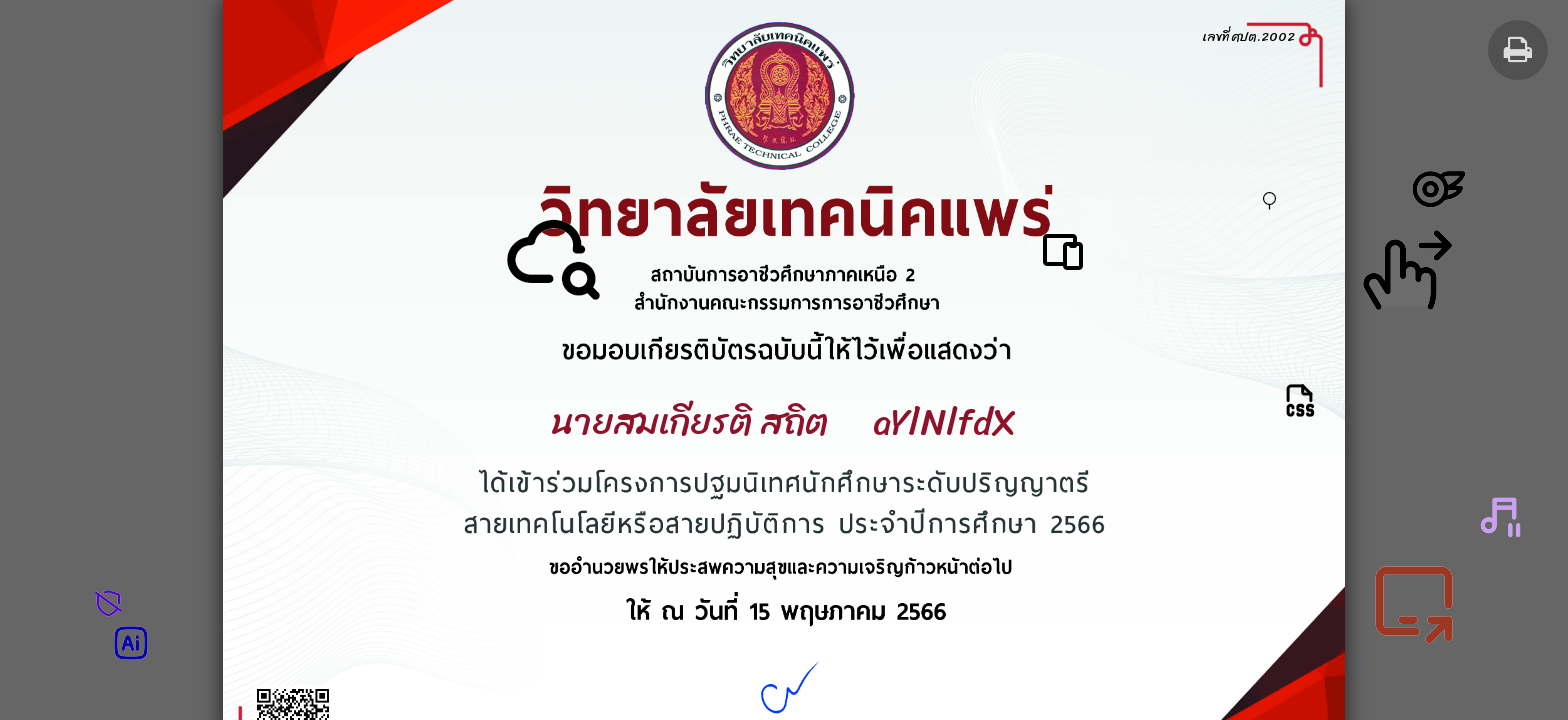 Image resolution: width=1568 pixels, height=720 pixels. Describe the element at coordinates (1269, 200) in the screenshot. I see `select neuter or non-binary gender option` at that location.